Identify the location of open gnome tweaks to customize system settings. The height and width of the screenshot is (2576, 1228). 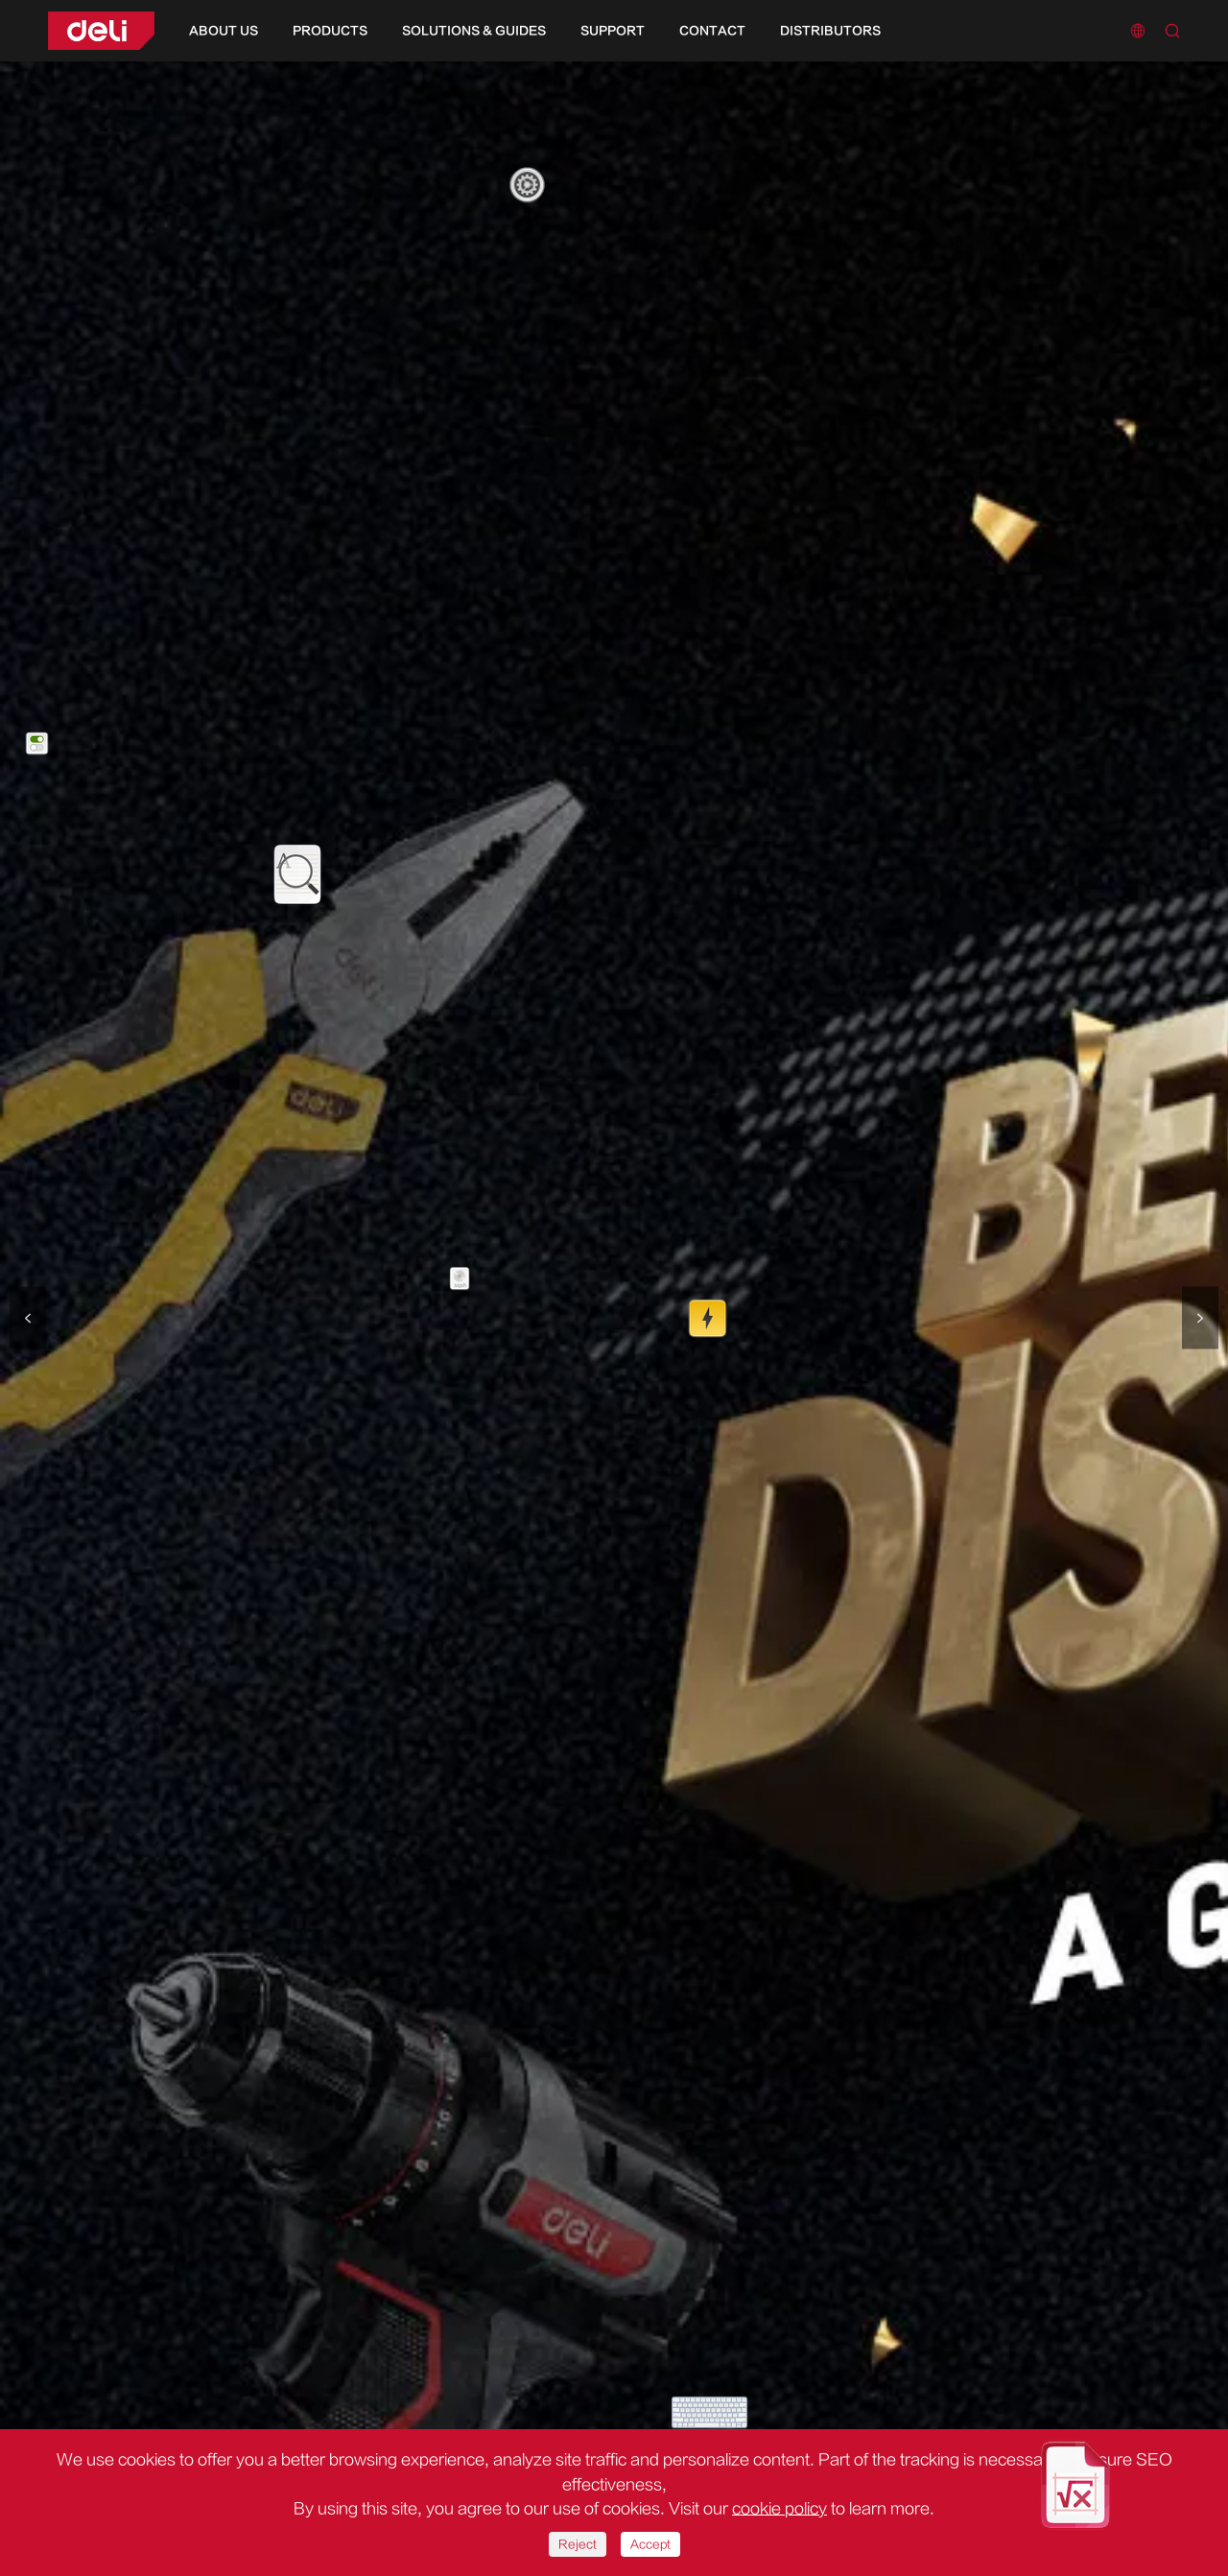
(36, 743).